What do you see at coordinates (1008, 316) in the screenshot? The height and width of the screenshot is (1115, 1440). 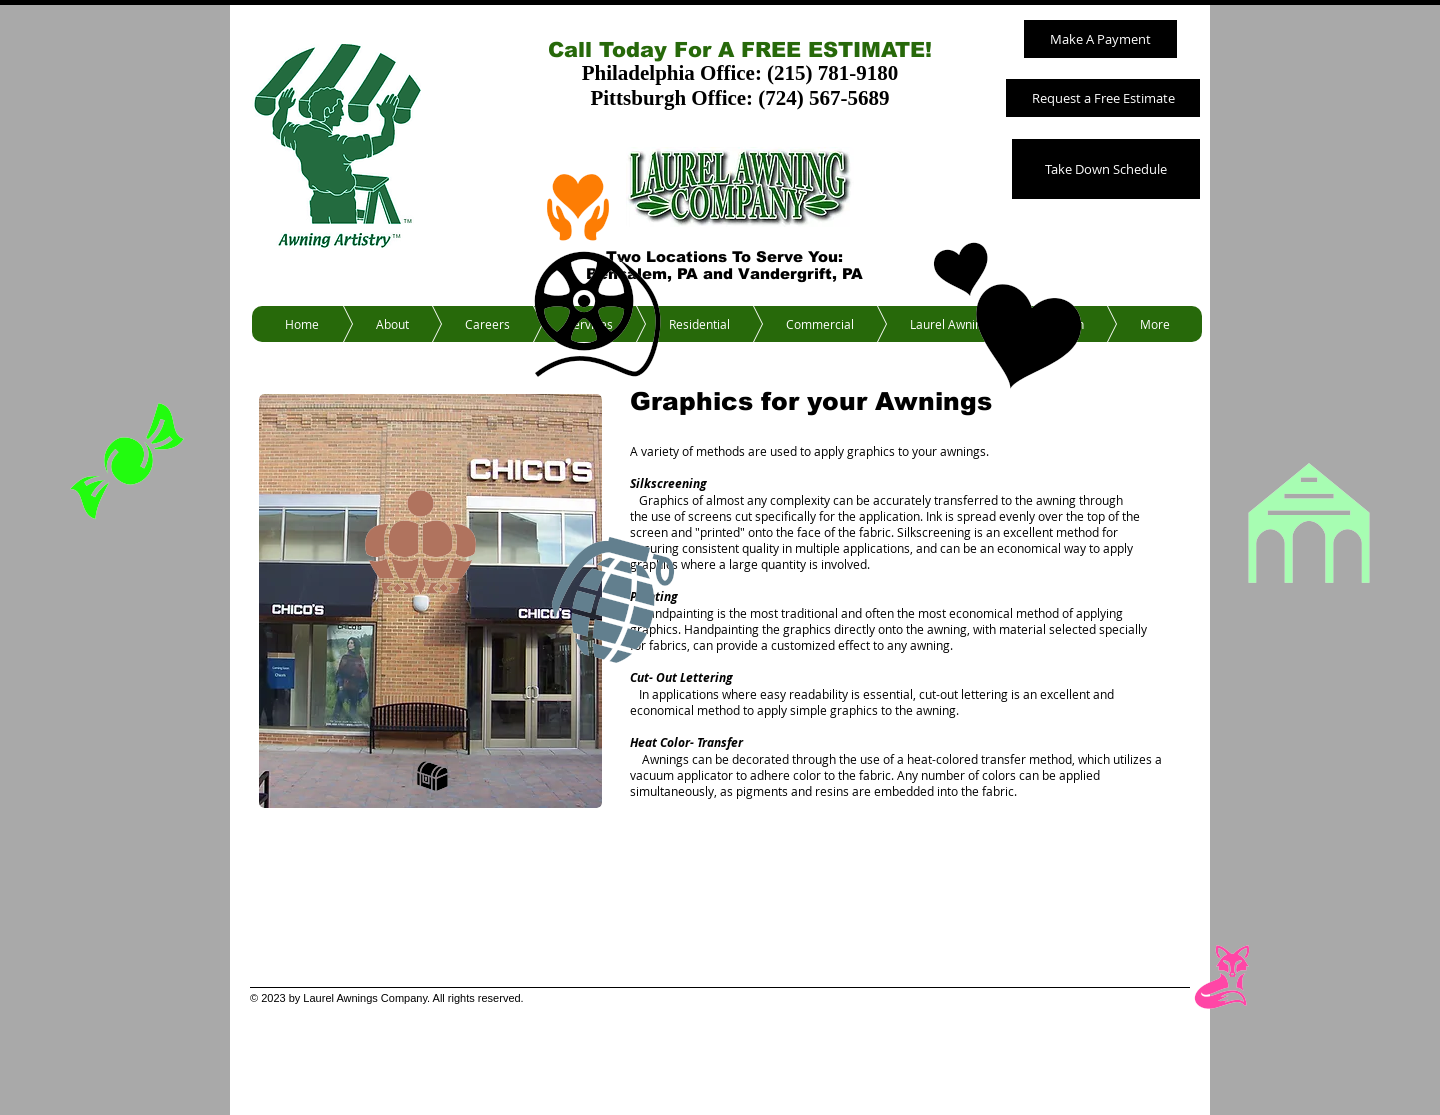 I see `indicates a charm or affection bonus in gameplay` at bounding box center [1008, 316].